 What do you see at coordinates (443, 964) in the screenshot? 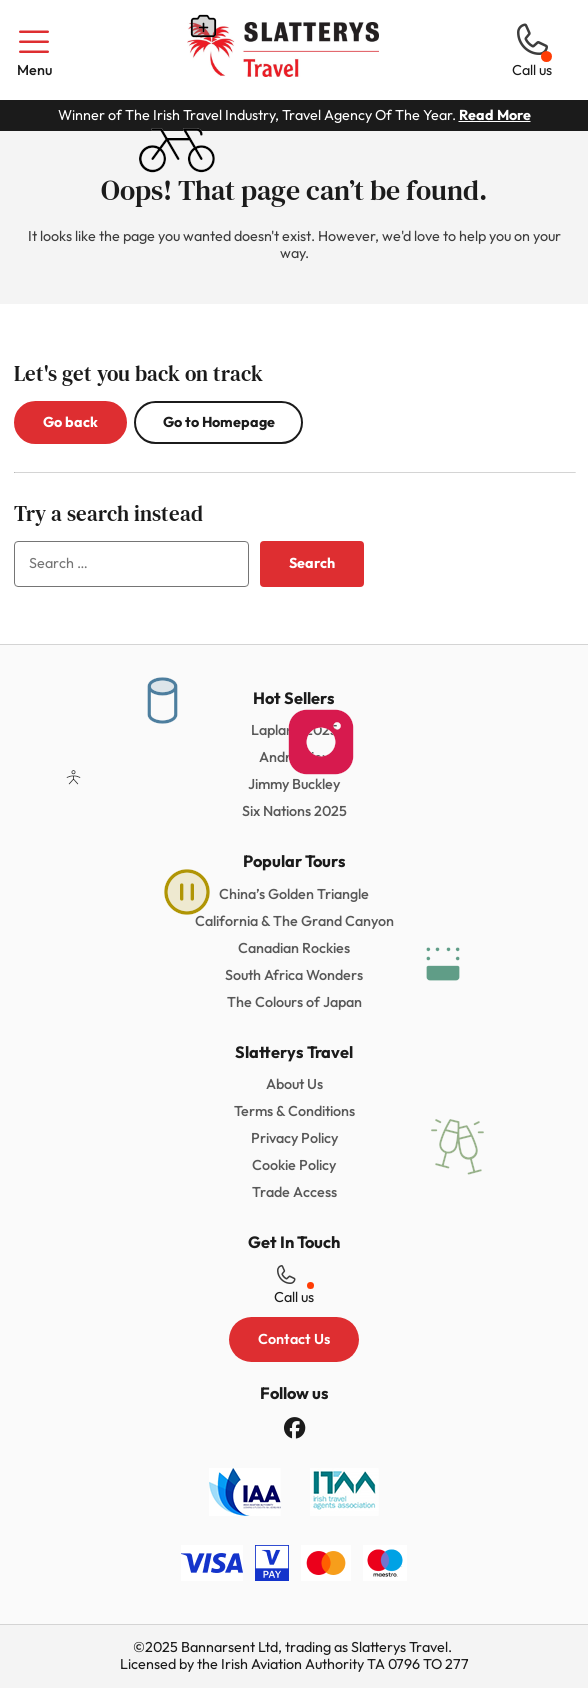
I see `align content to bottom of container` at bounding box center [443, 964].